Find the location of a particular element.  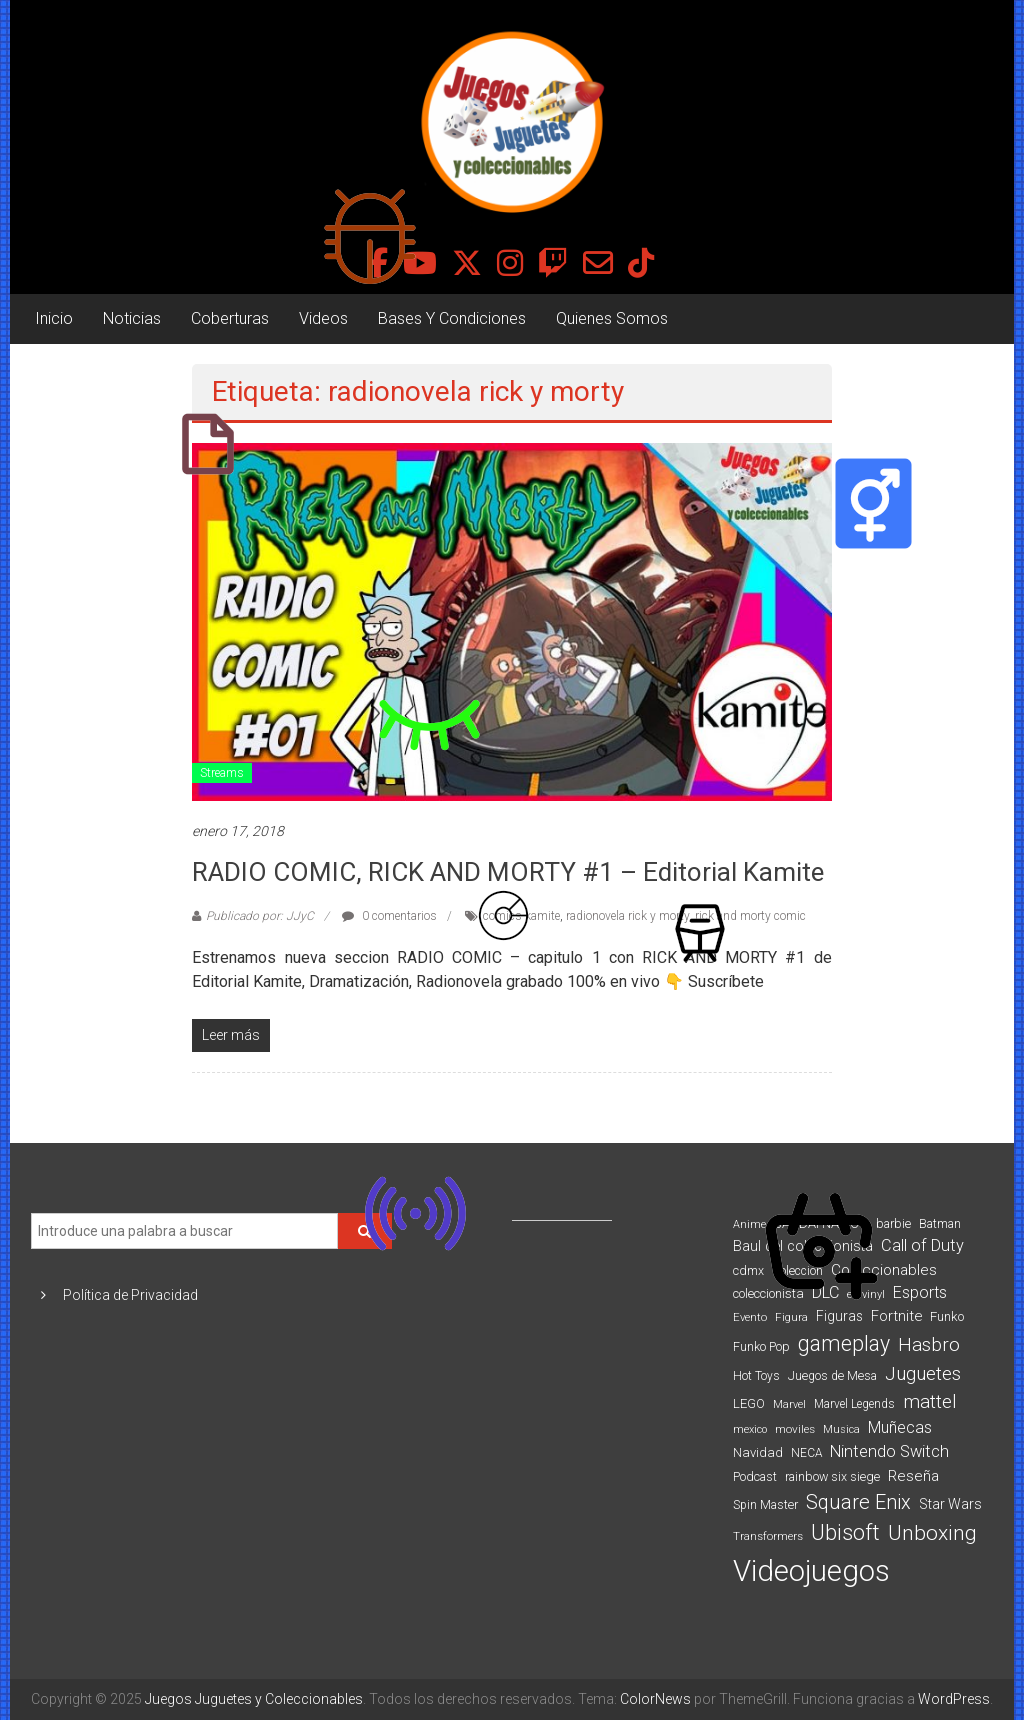

hide password or sensitive content is located at coordinates (429, 715).